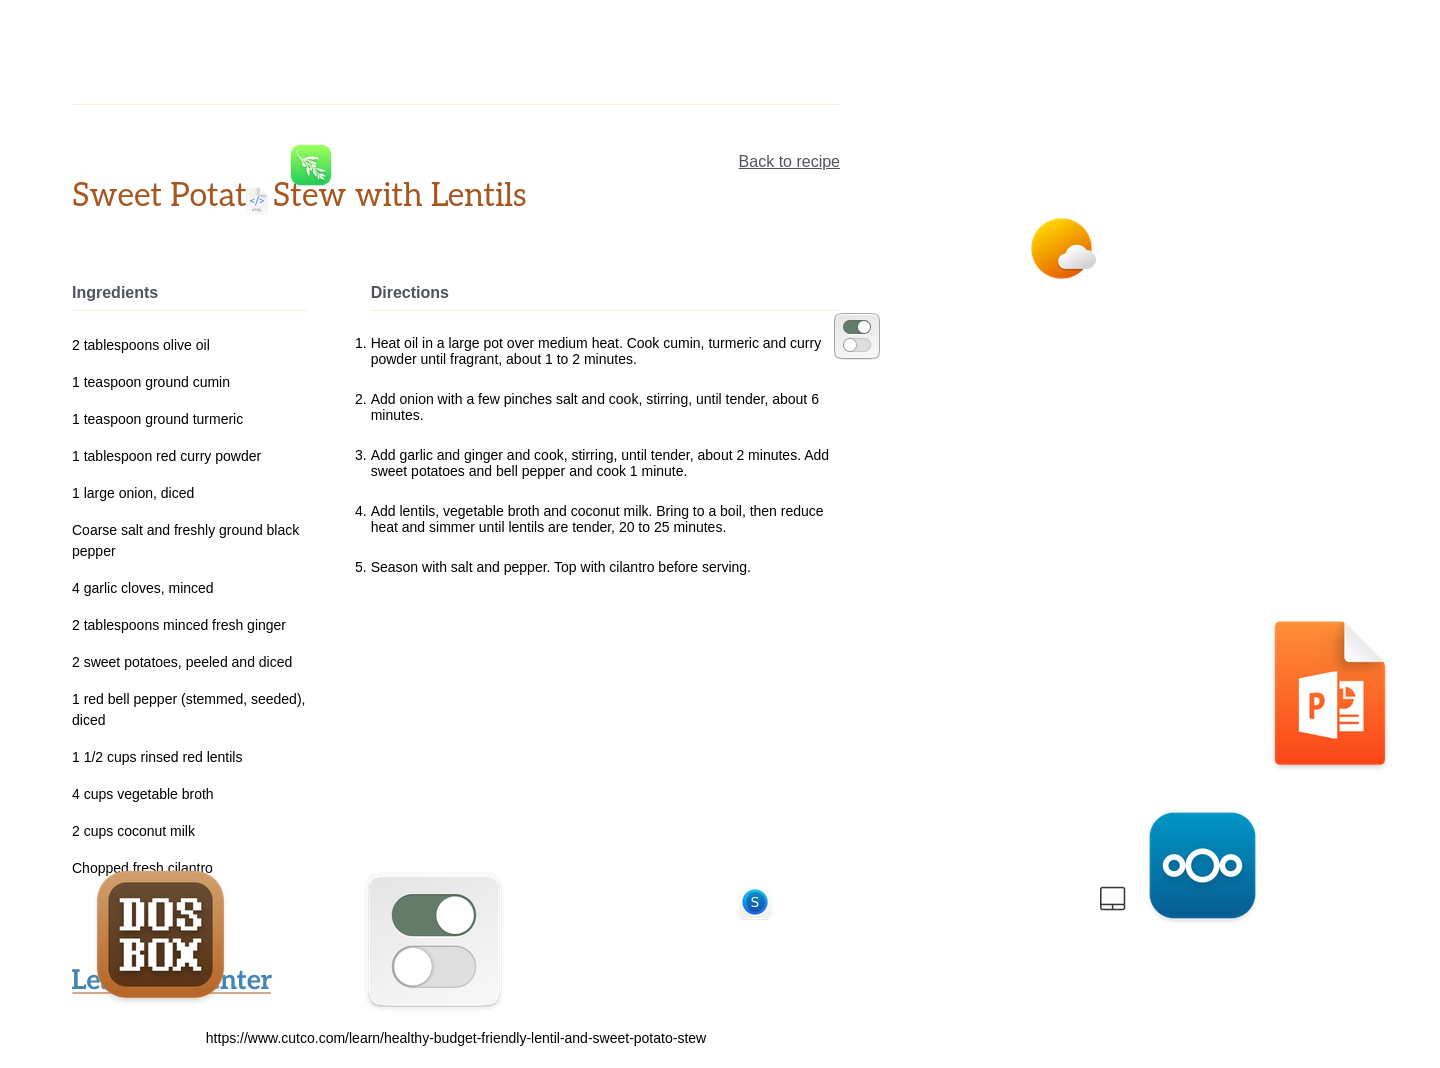 The height and width of the screenshot is (1068, 1440). Describe the element at coordinates (434, 941) in the screenshot. I see `open unity tweak tool settings` at that location.